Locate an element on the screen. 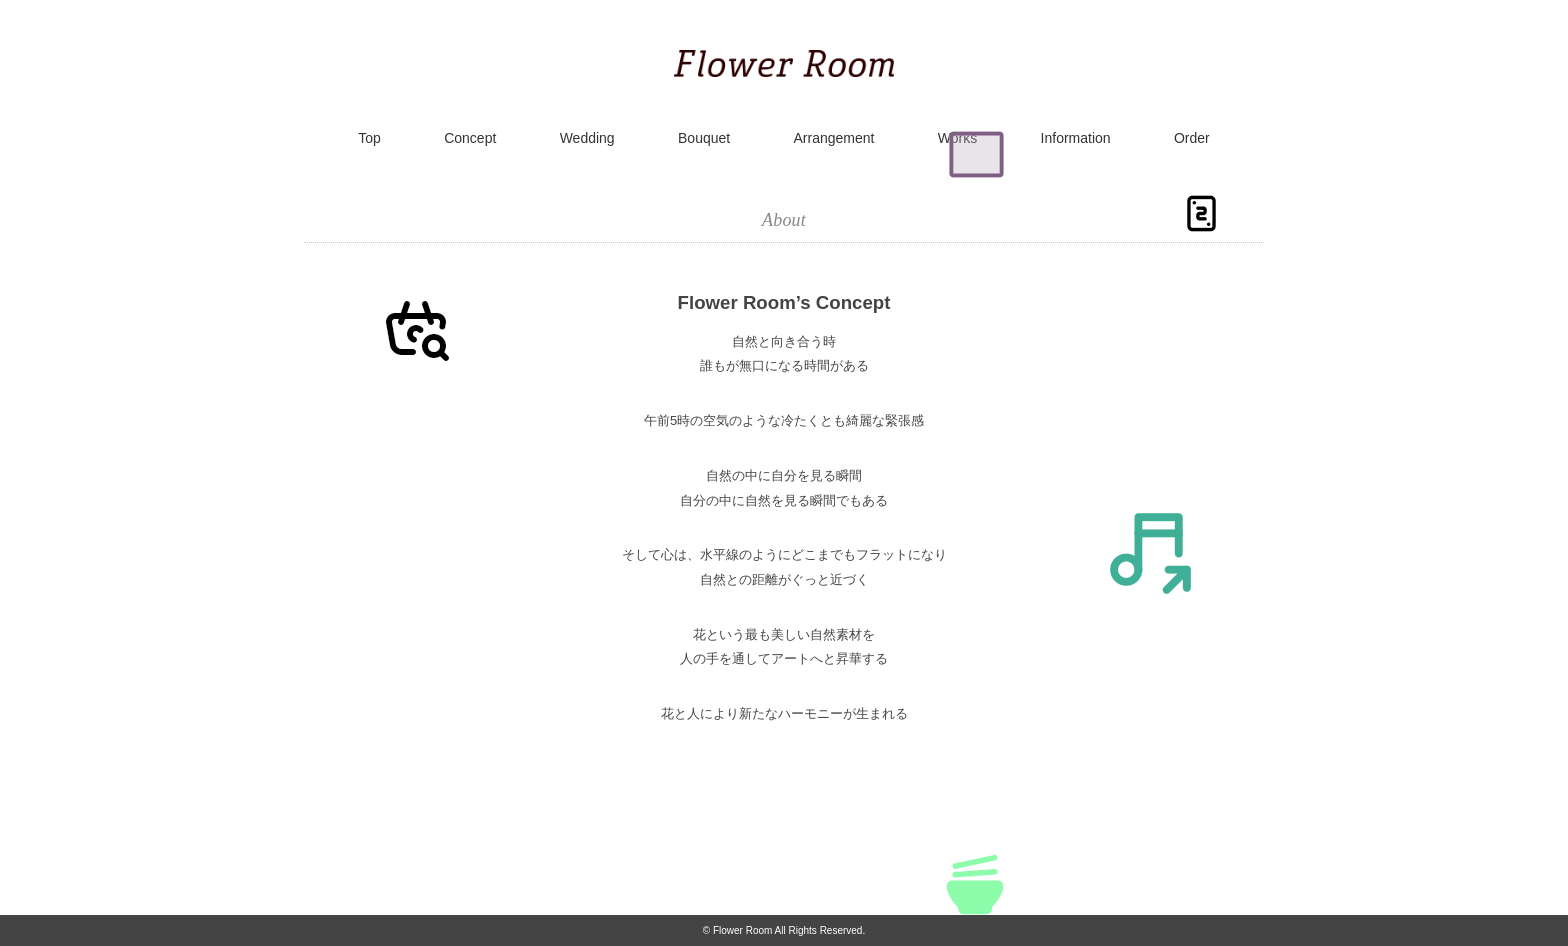 The image size is (1568, 946). view the 2 of clubs playing card is located at coordinates (1201, 213).